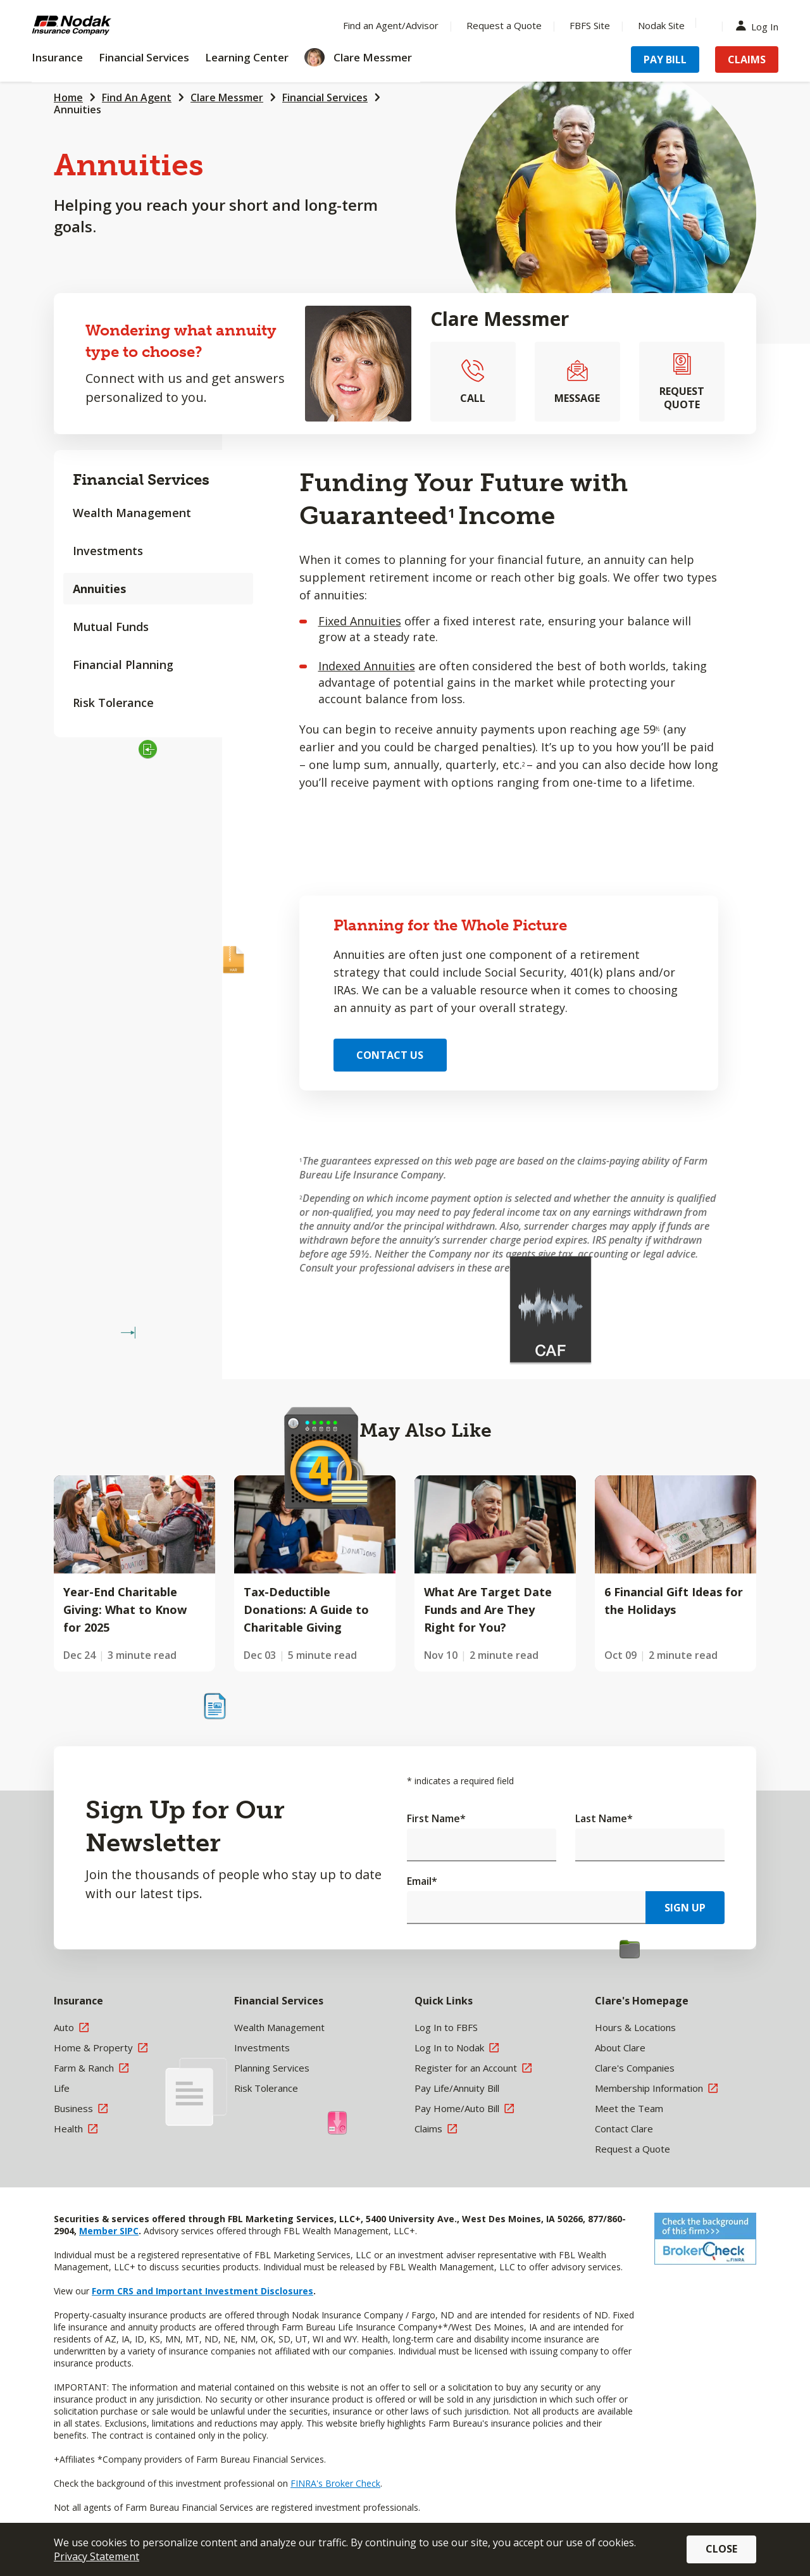  I want to click on locked RAID 4 storage array, so click(321, 1458).